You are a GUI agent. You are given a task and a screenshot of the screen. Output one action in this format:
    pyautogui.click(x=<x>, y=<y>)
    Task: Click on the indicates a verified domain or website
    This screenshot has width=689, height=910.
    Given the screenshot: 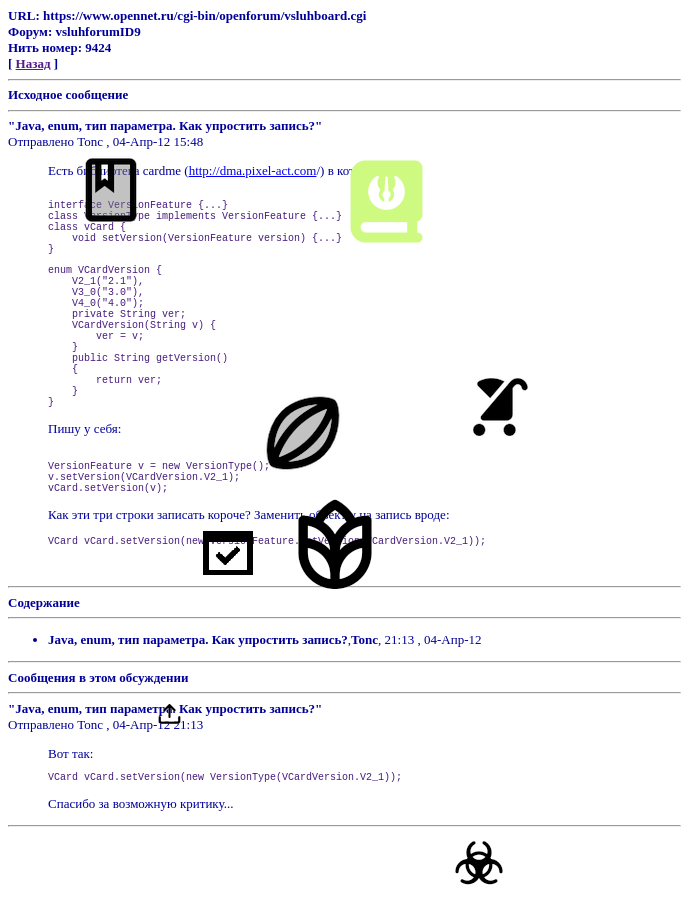 What is the action you would take?
    pyautogui.click(x=228, y=553)
    